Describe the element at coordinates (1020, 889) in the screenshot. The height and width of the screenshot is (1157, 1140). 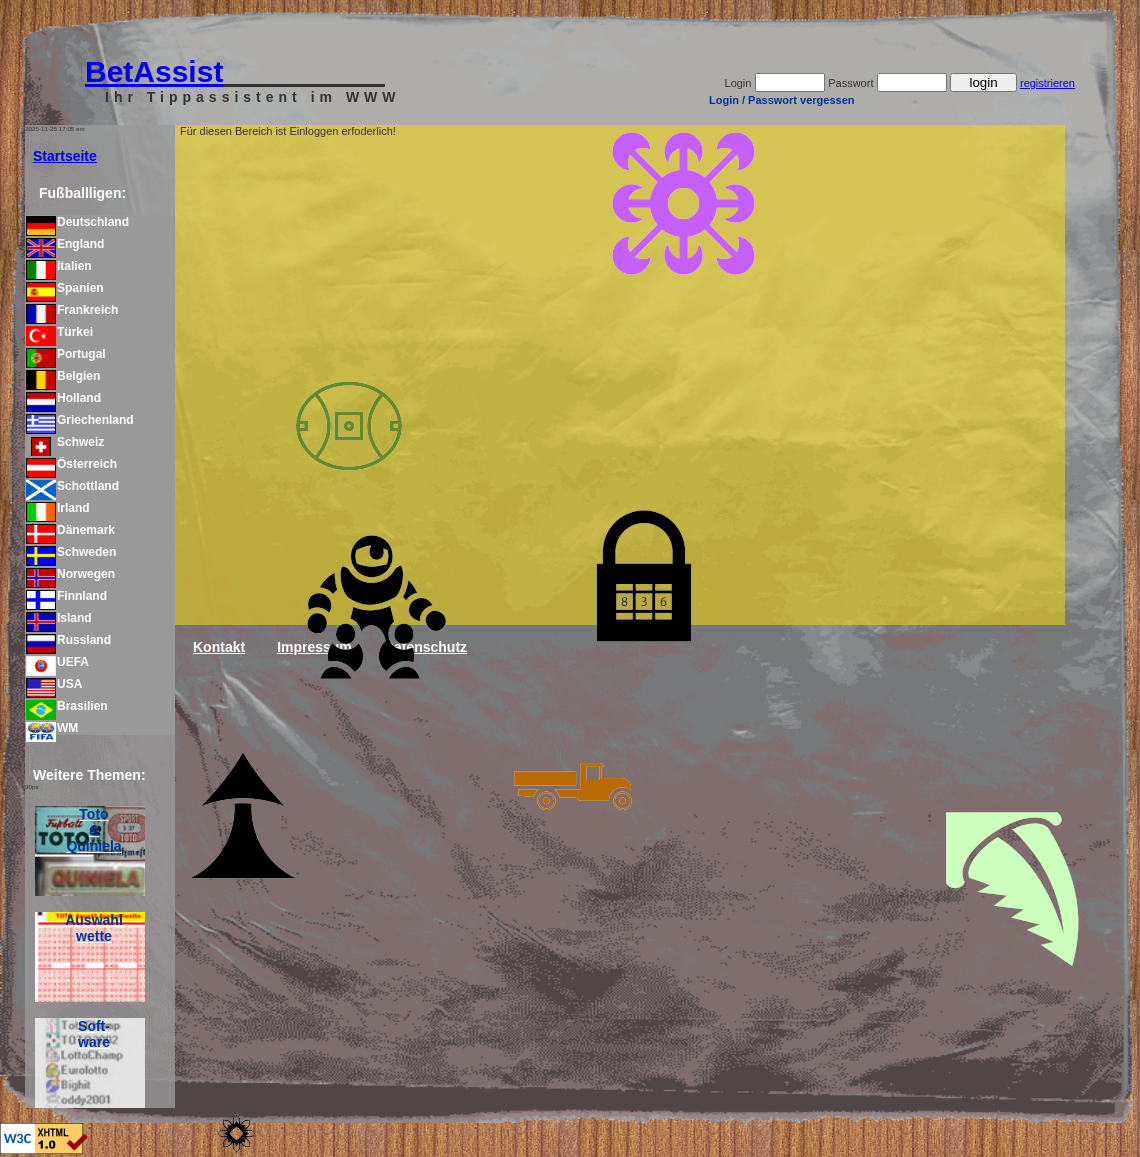
I see `equip saw claw weapon or tool` at that location.